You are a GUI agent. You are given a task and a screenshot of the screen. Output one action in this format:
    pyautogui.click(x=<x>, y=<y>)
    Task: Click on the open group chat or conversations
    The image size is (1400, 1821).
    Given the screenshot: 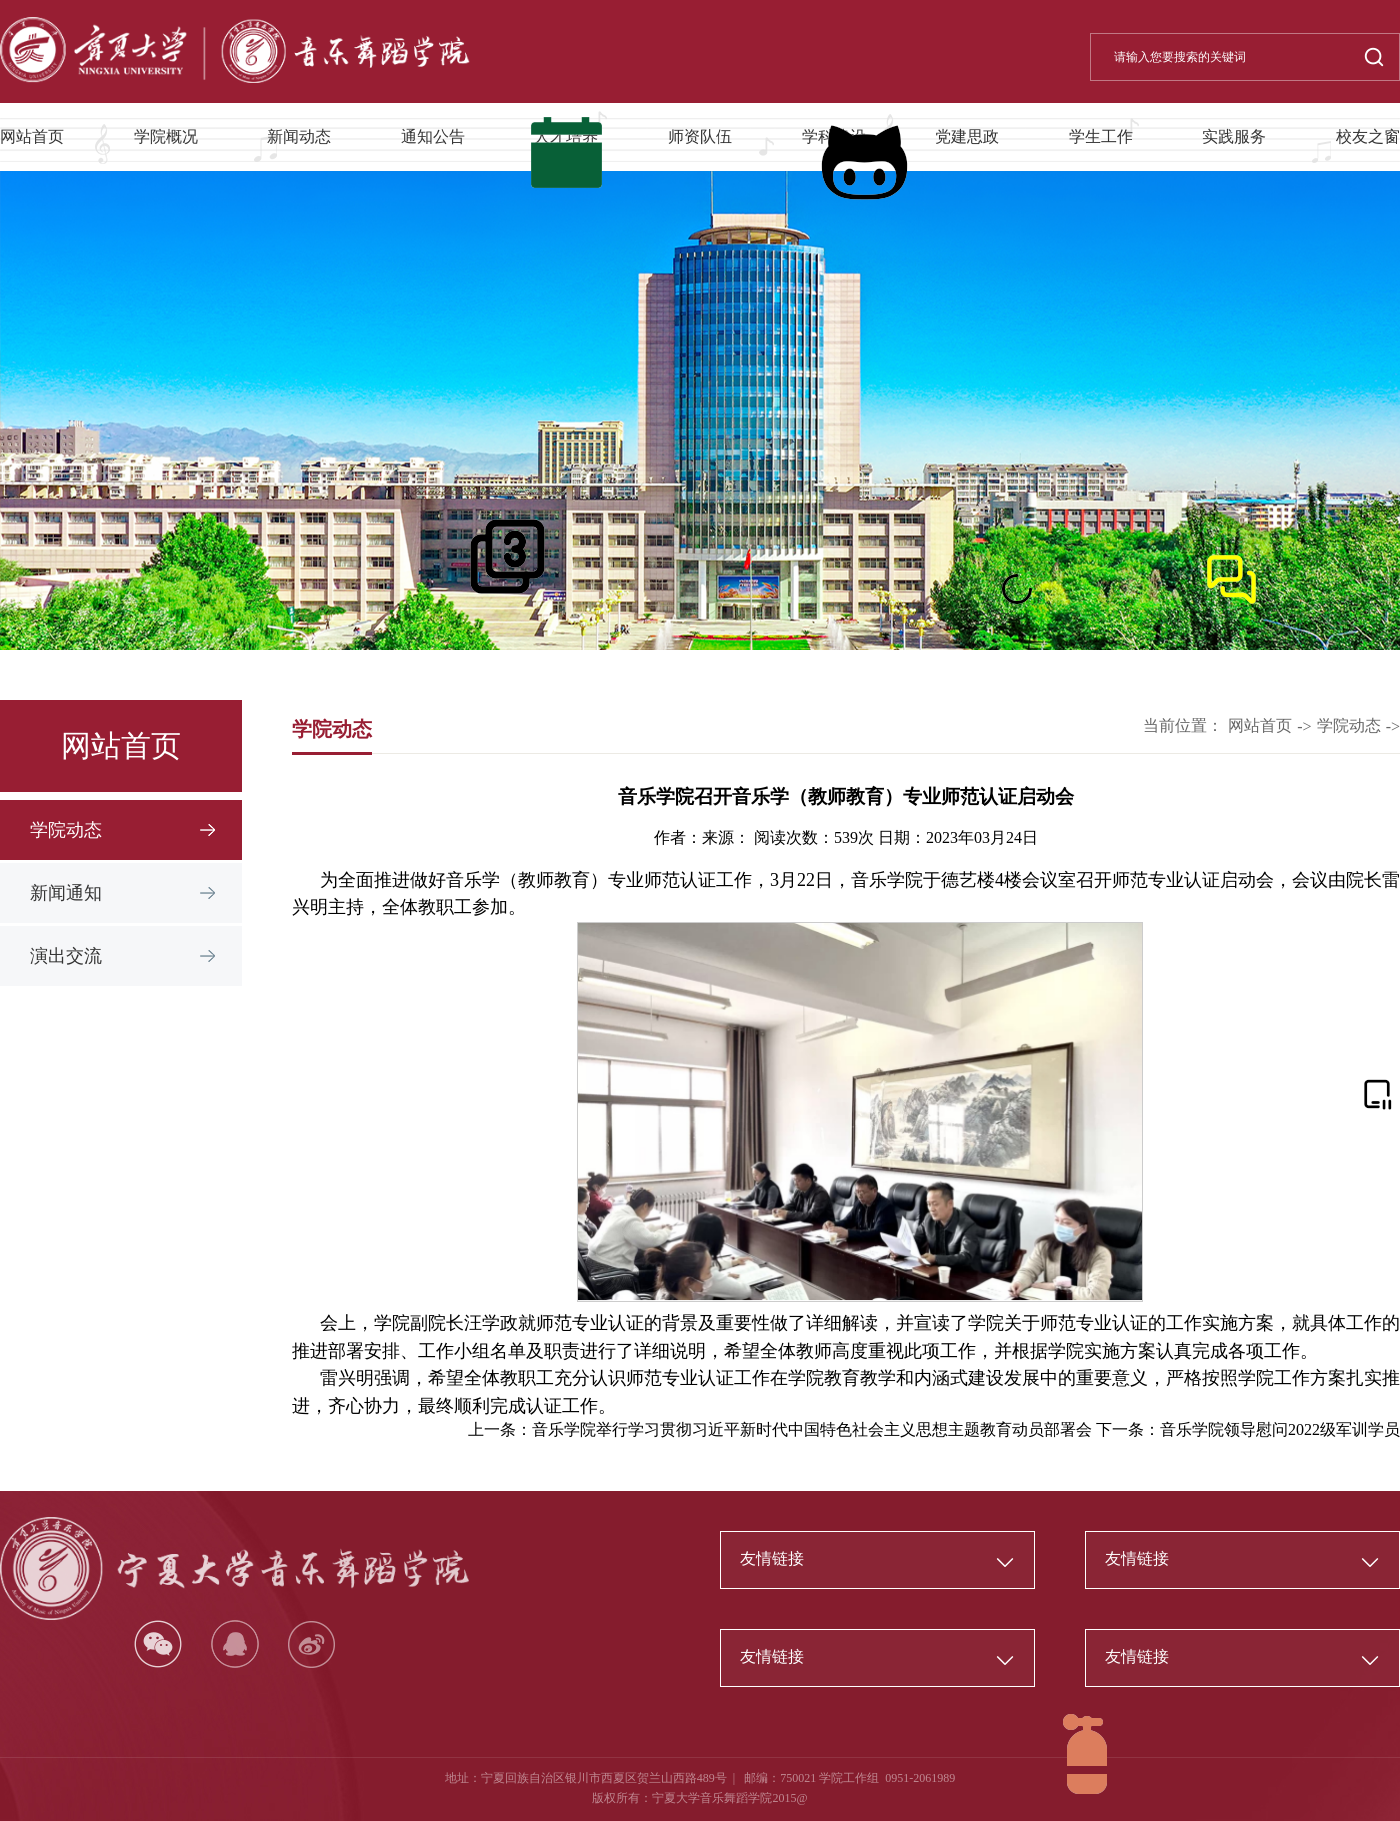 What is the action you would take?
    pyautogui.click(x=1231, y=579)
    